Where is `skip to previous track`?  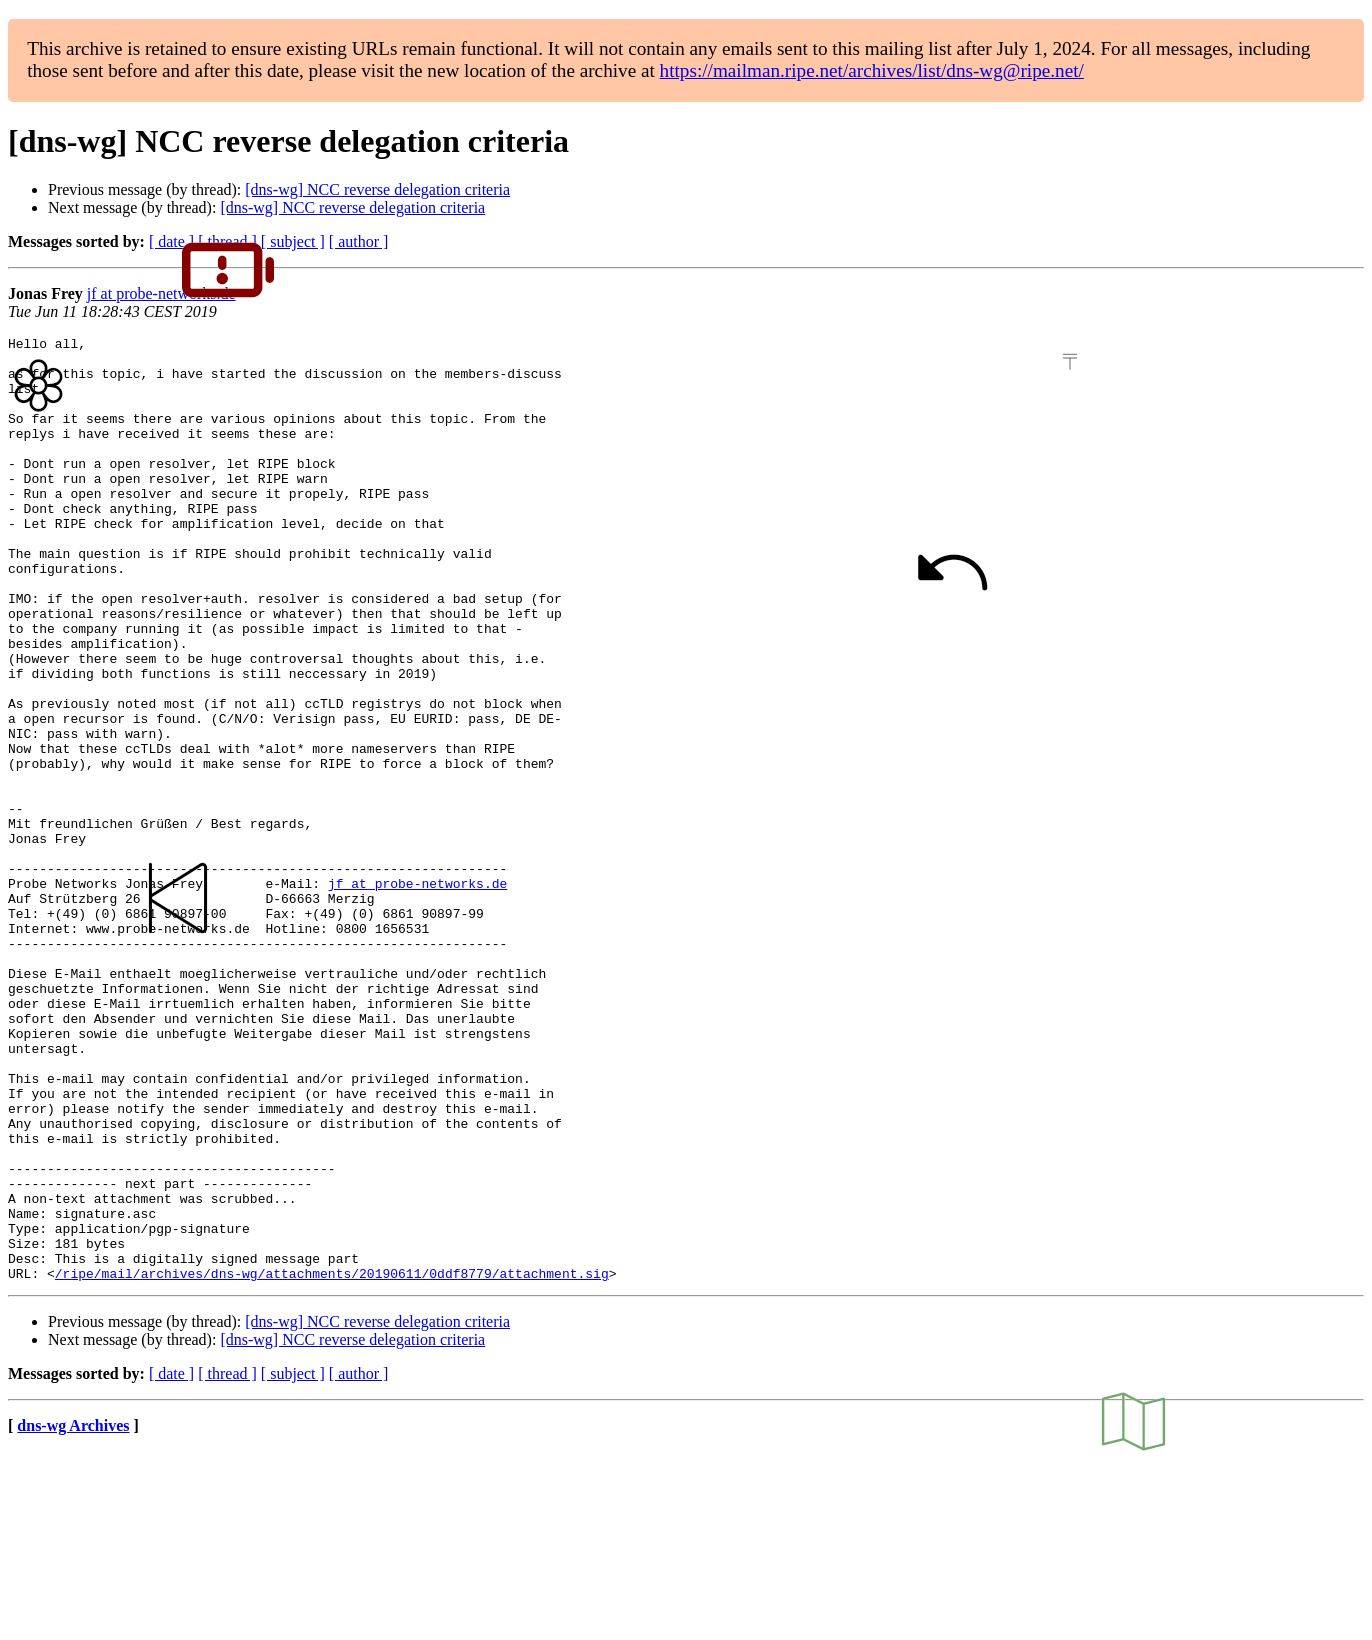 skip to previous track is located at coordinates (178, 898).